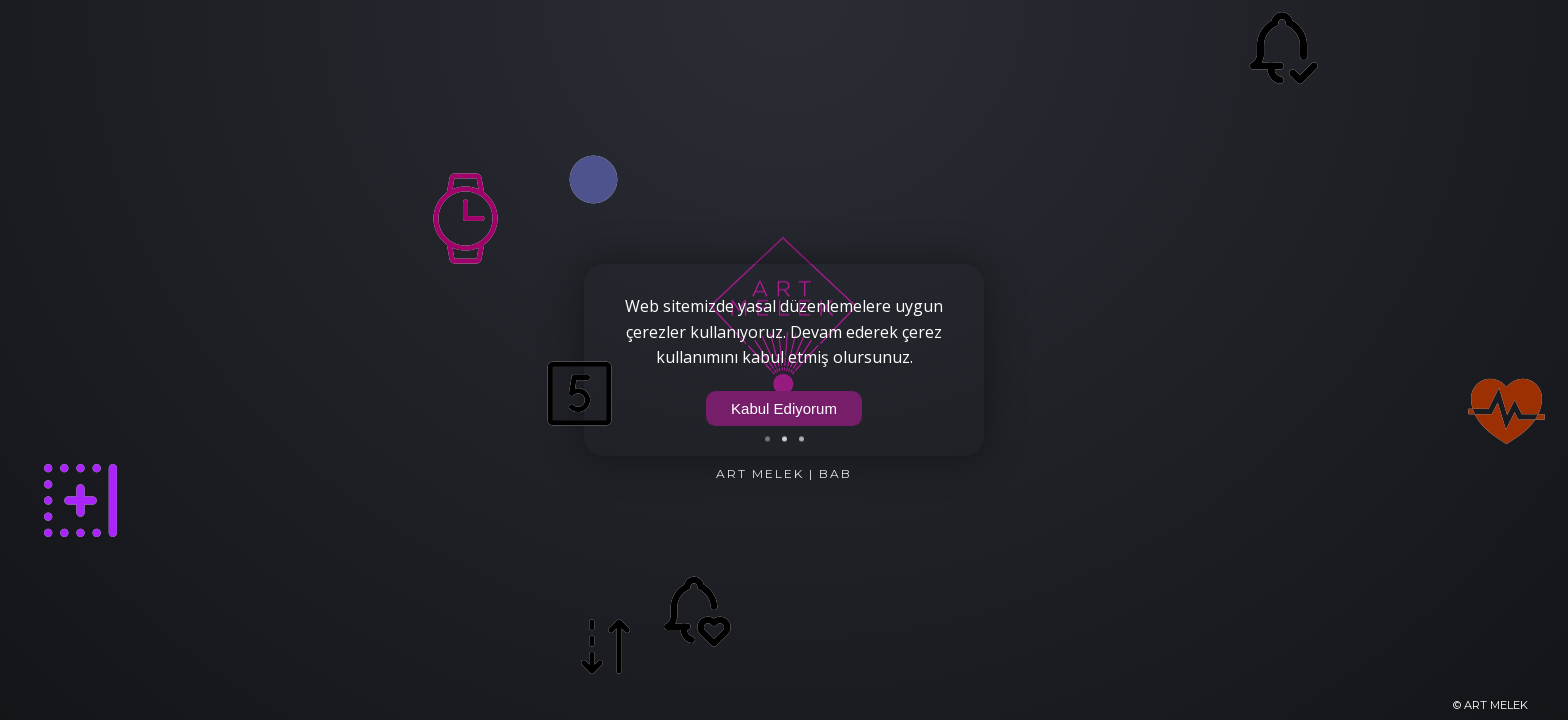  I want to click on upload or transfer data upward, so click(605, 646).